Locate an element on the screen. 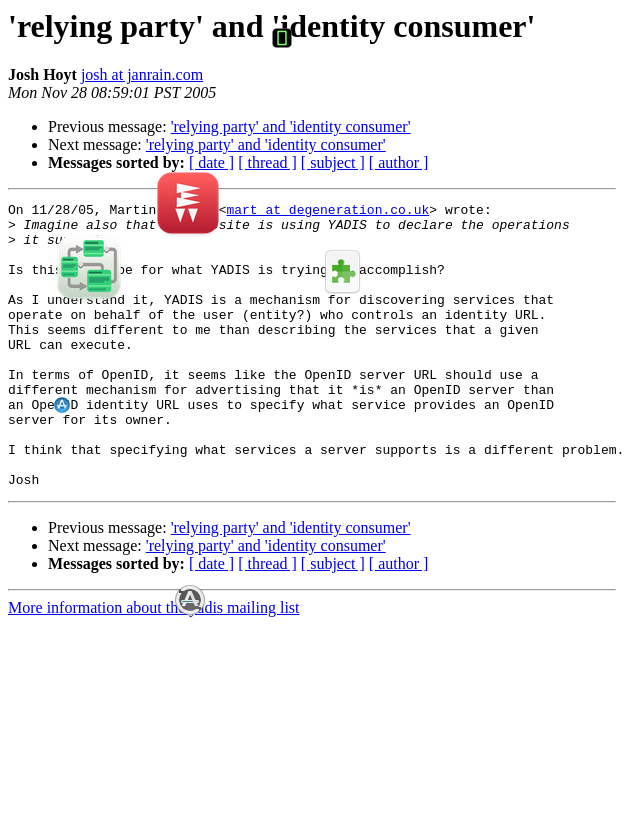 Image resolution: width=624 pixels, height=827 pixels. launch portal reloaded game is located at coordinates (282, 38).